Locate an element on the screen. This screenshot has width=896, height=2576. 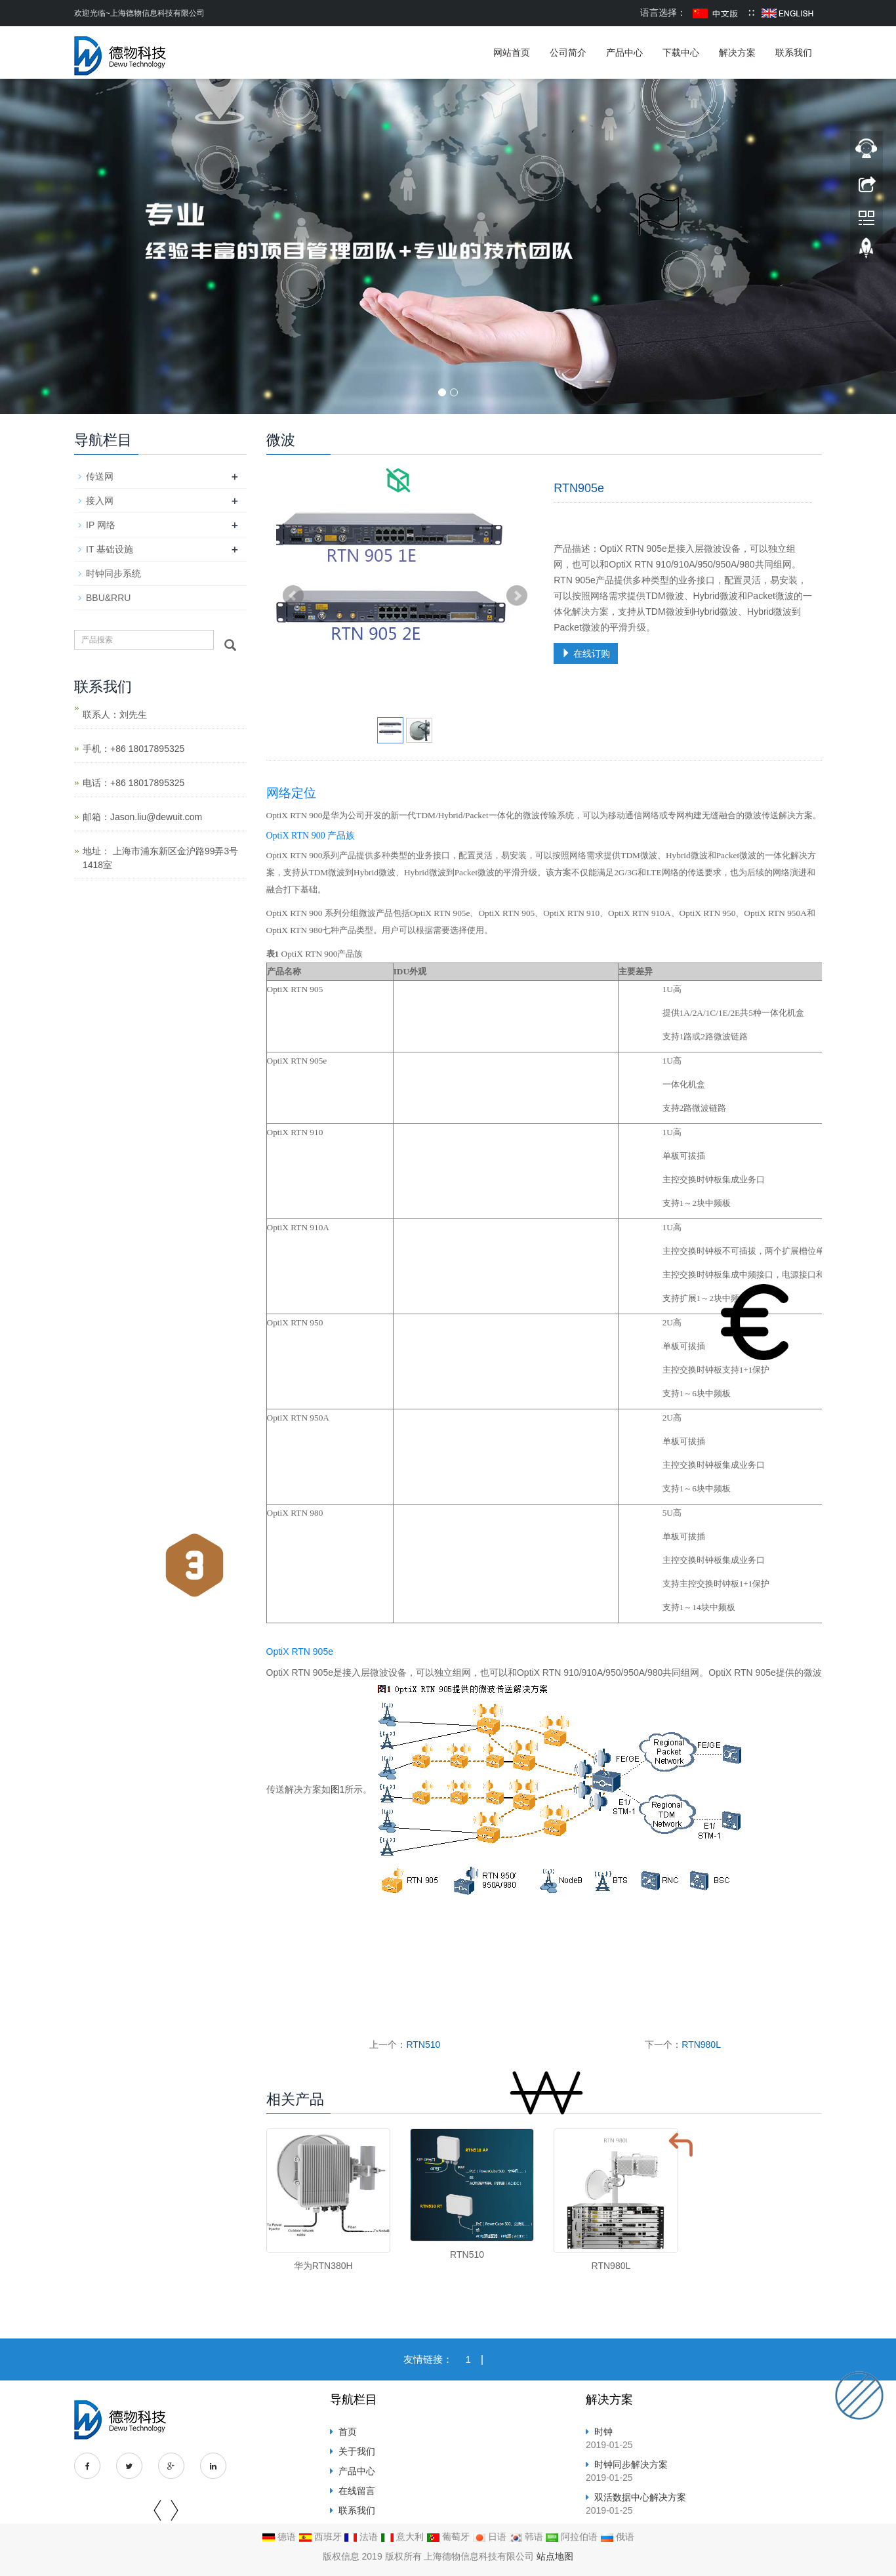
step 3 in a multi-step process is located at coordinates (194, 1565).